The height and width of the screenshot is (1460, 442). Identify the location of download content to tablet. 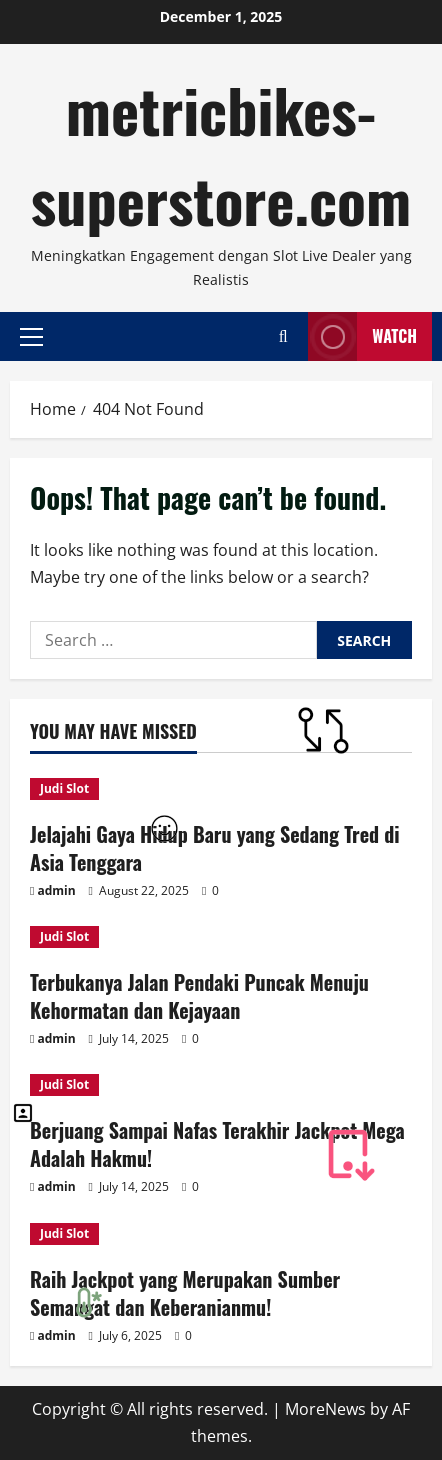
(348, 1154).